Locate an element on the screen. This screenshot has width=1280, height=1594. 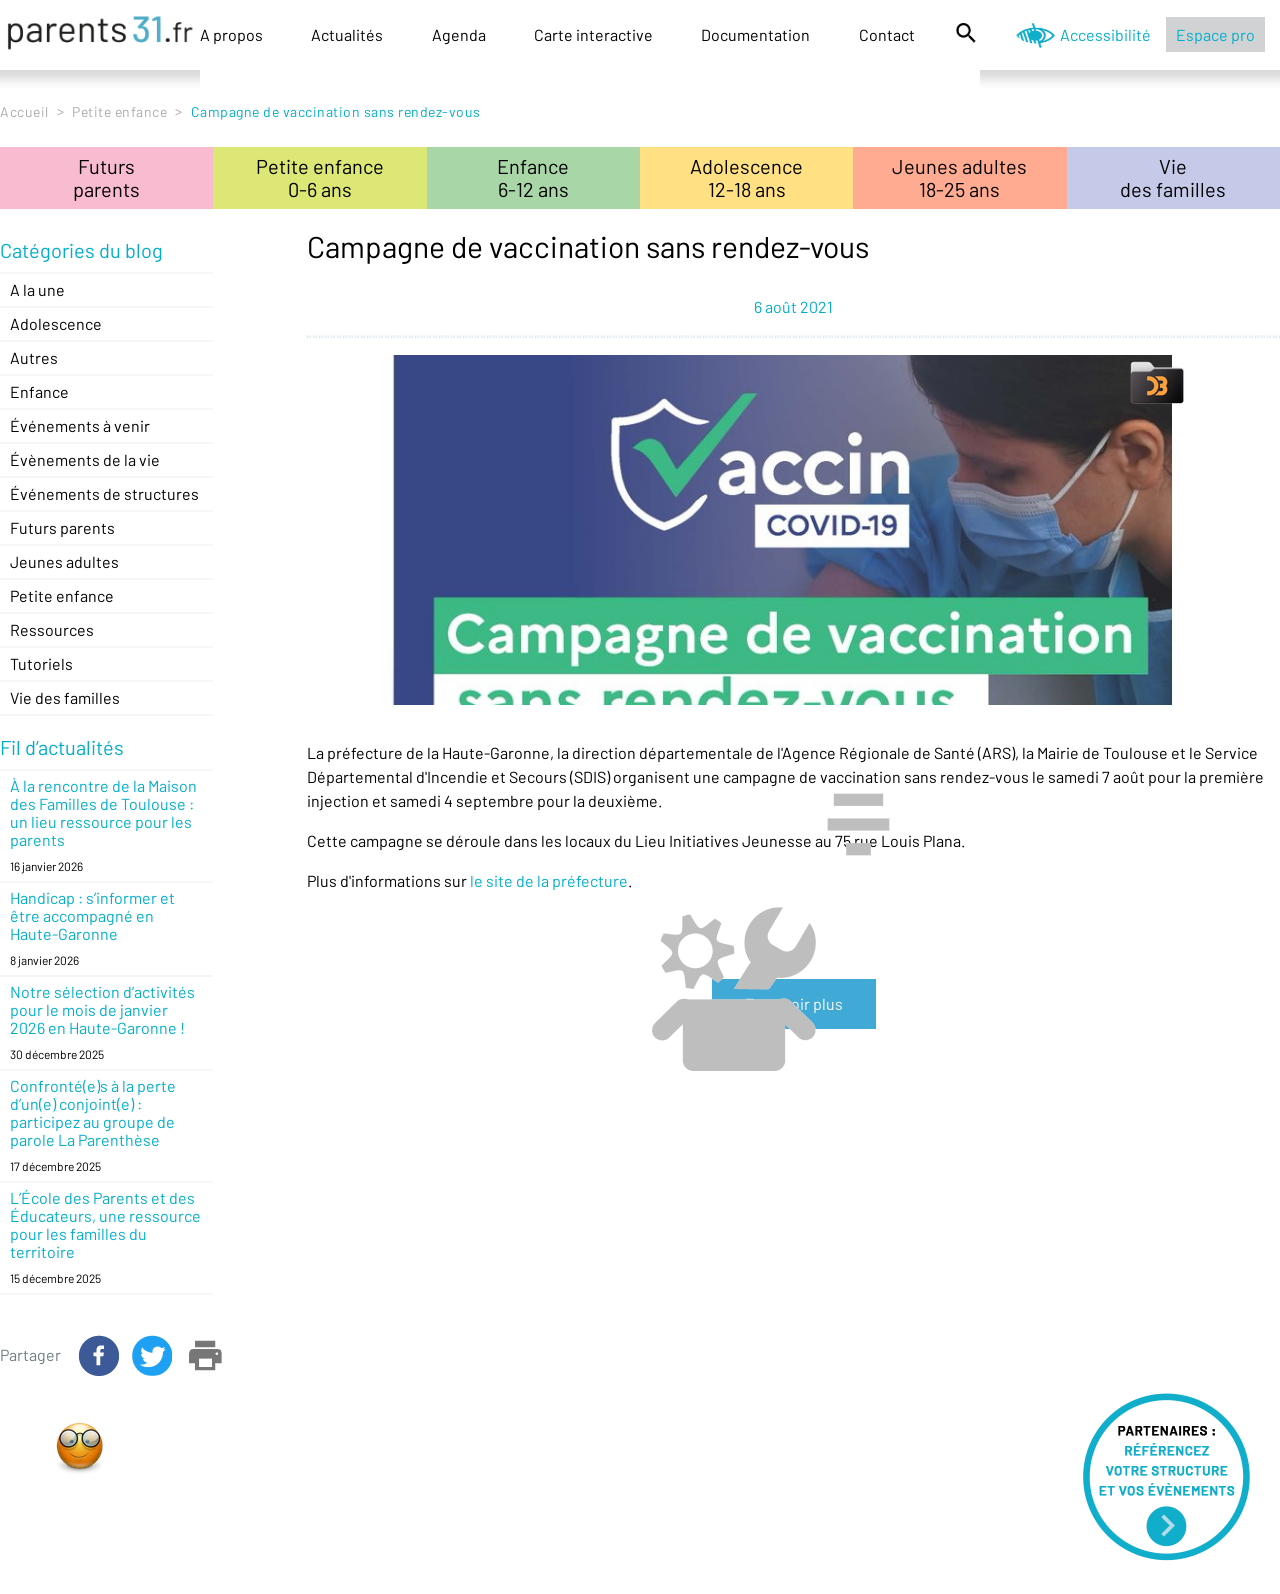
indicates a nerdy or studious status is located at coordinates (80, 1448).